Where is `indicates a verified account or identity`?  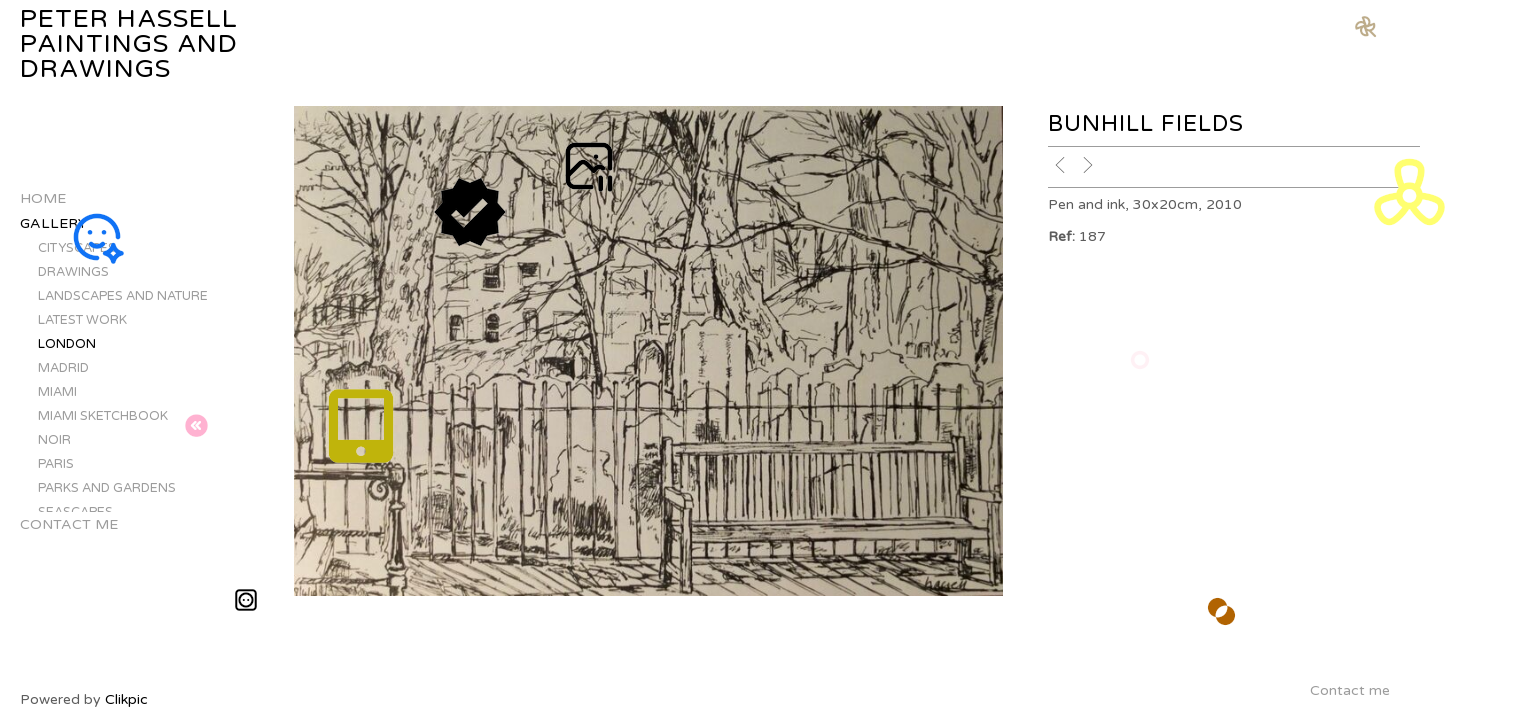 indicates a verified account or identity is located at coordinates (470, 212).